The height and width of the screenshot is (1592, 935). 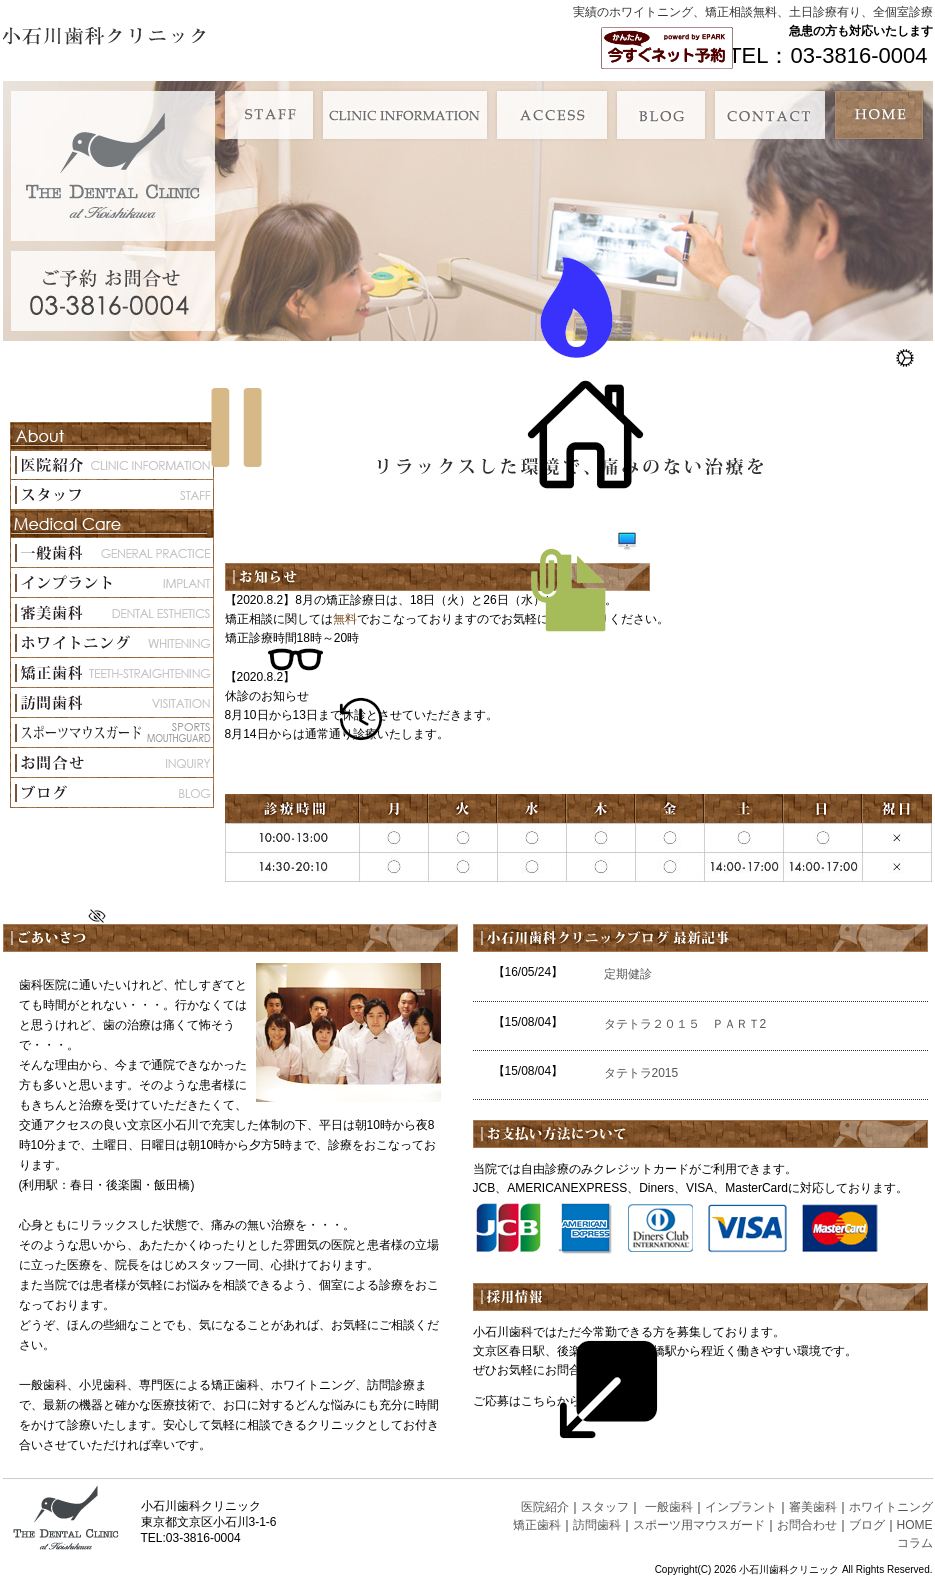 I want to click on indicates trending or hot content, so click(x=576, y=307).